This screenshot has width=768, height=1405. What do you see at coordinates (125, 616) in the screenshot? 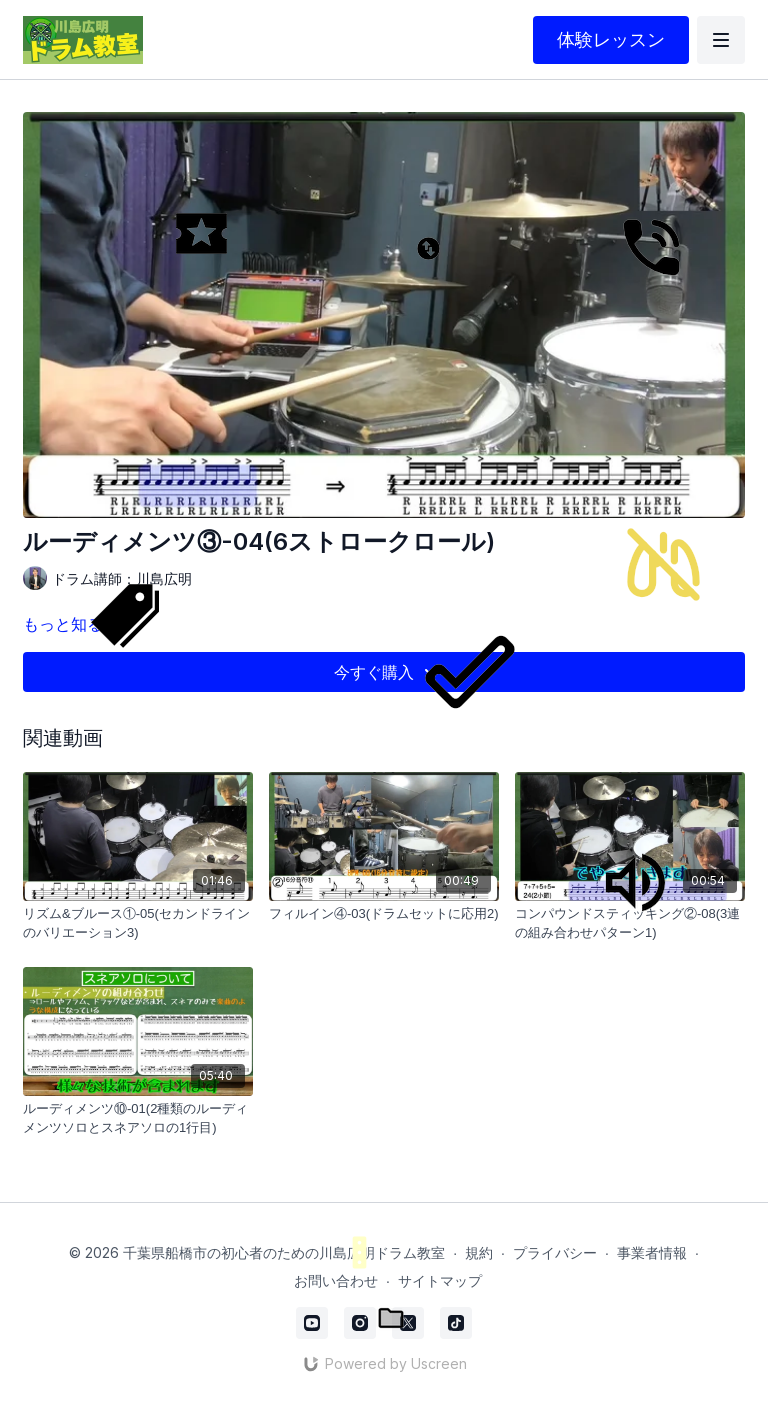
I see `view or manage tags` at bounding box center [125, 616].